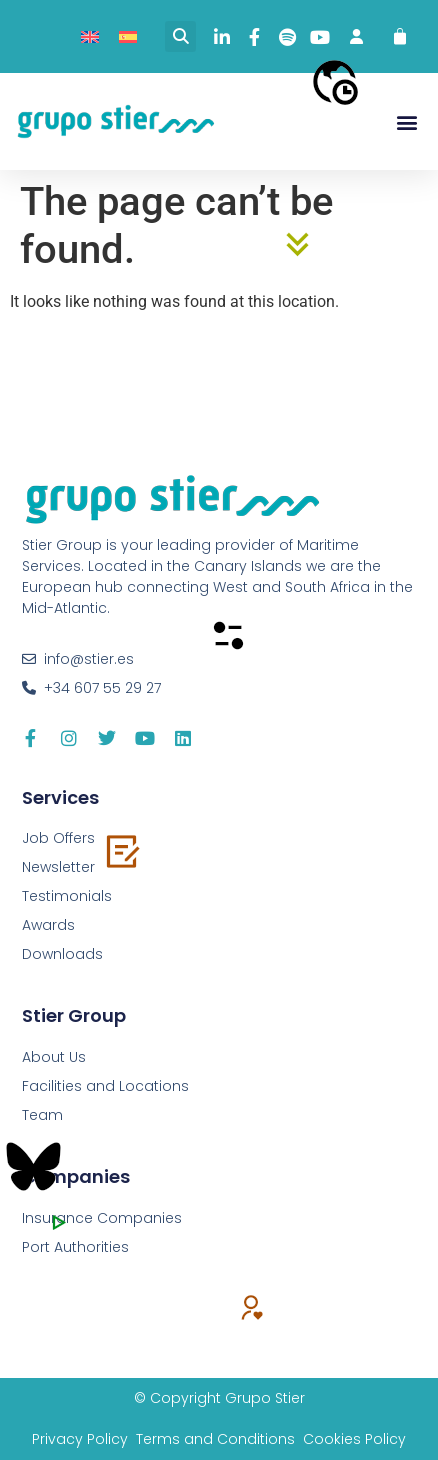  Describe the element at coordinates (297, 243) in the screenshot. I see `scroll down to see more content` at that location.